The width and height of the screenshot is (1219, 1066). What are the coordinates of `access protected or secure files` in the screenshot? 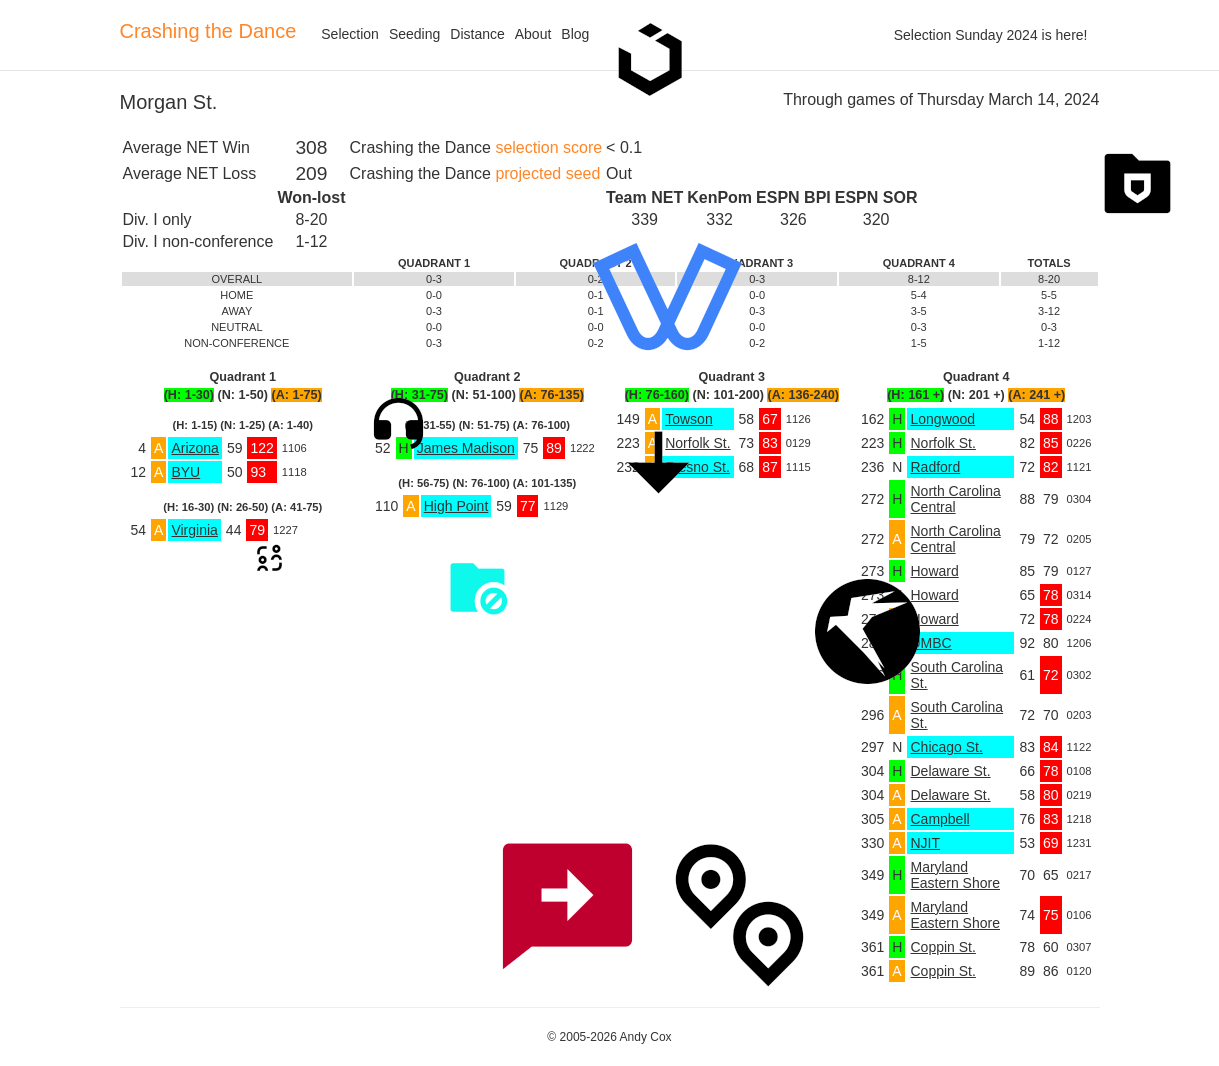 It's located at (1137, 183).